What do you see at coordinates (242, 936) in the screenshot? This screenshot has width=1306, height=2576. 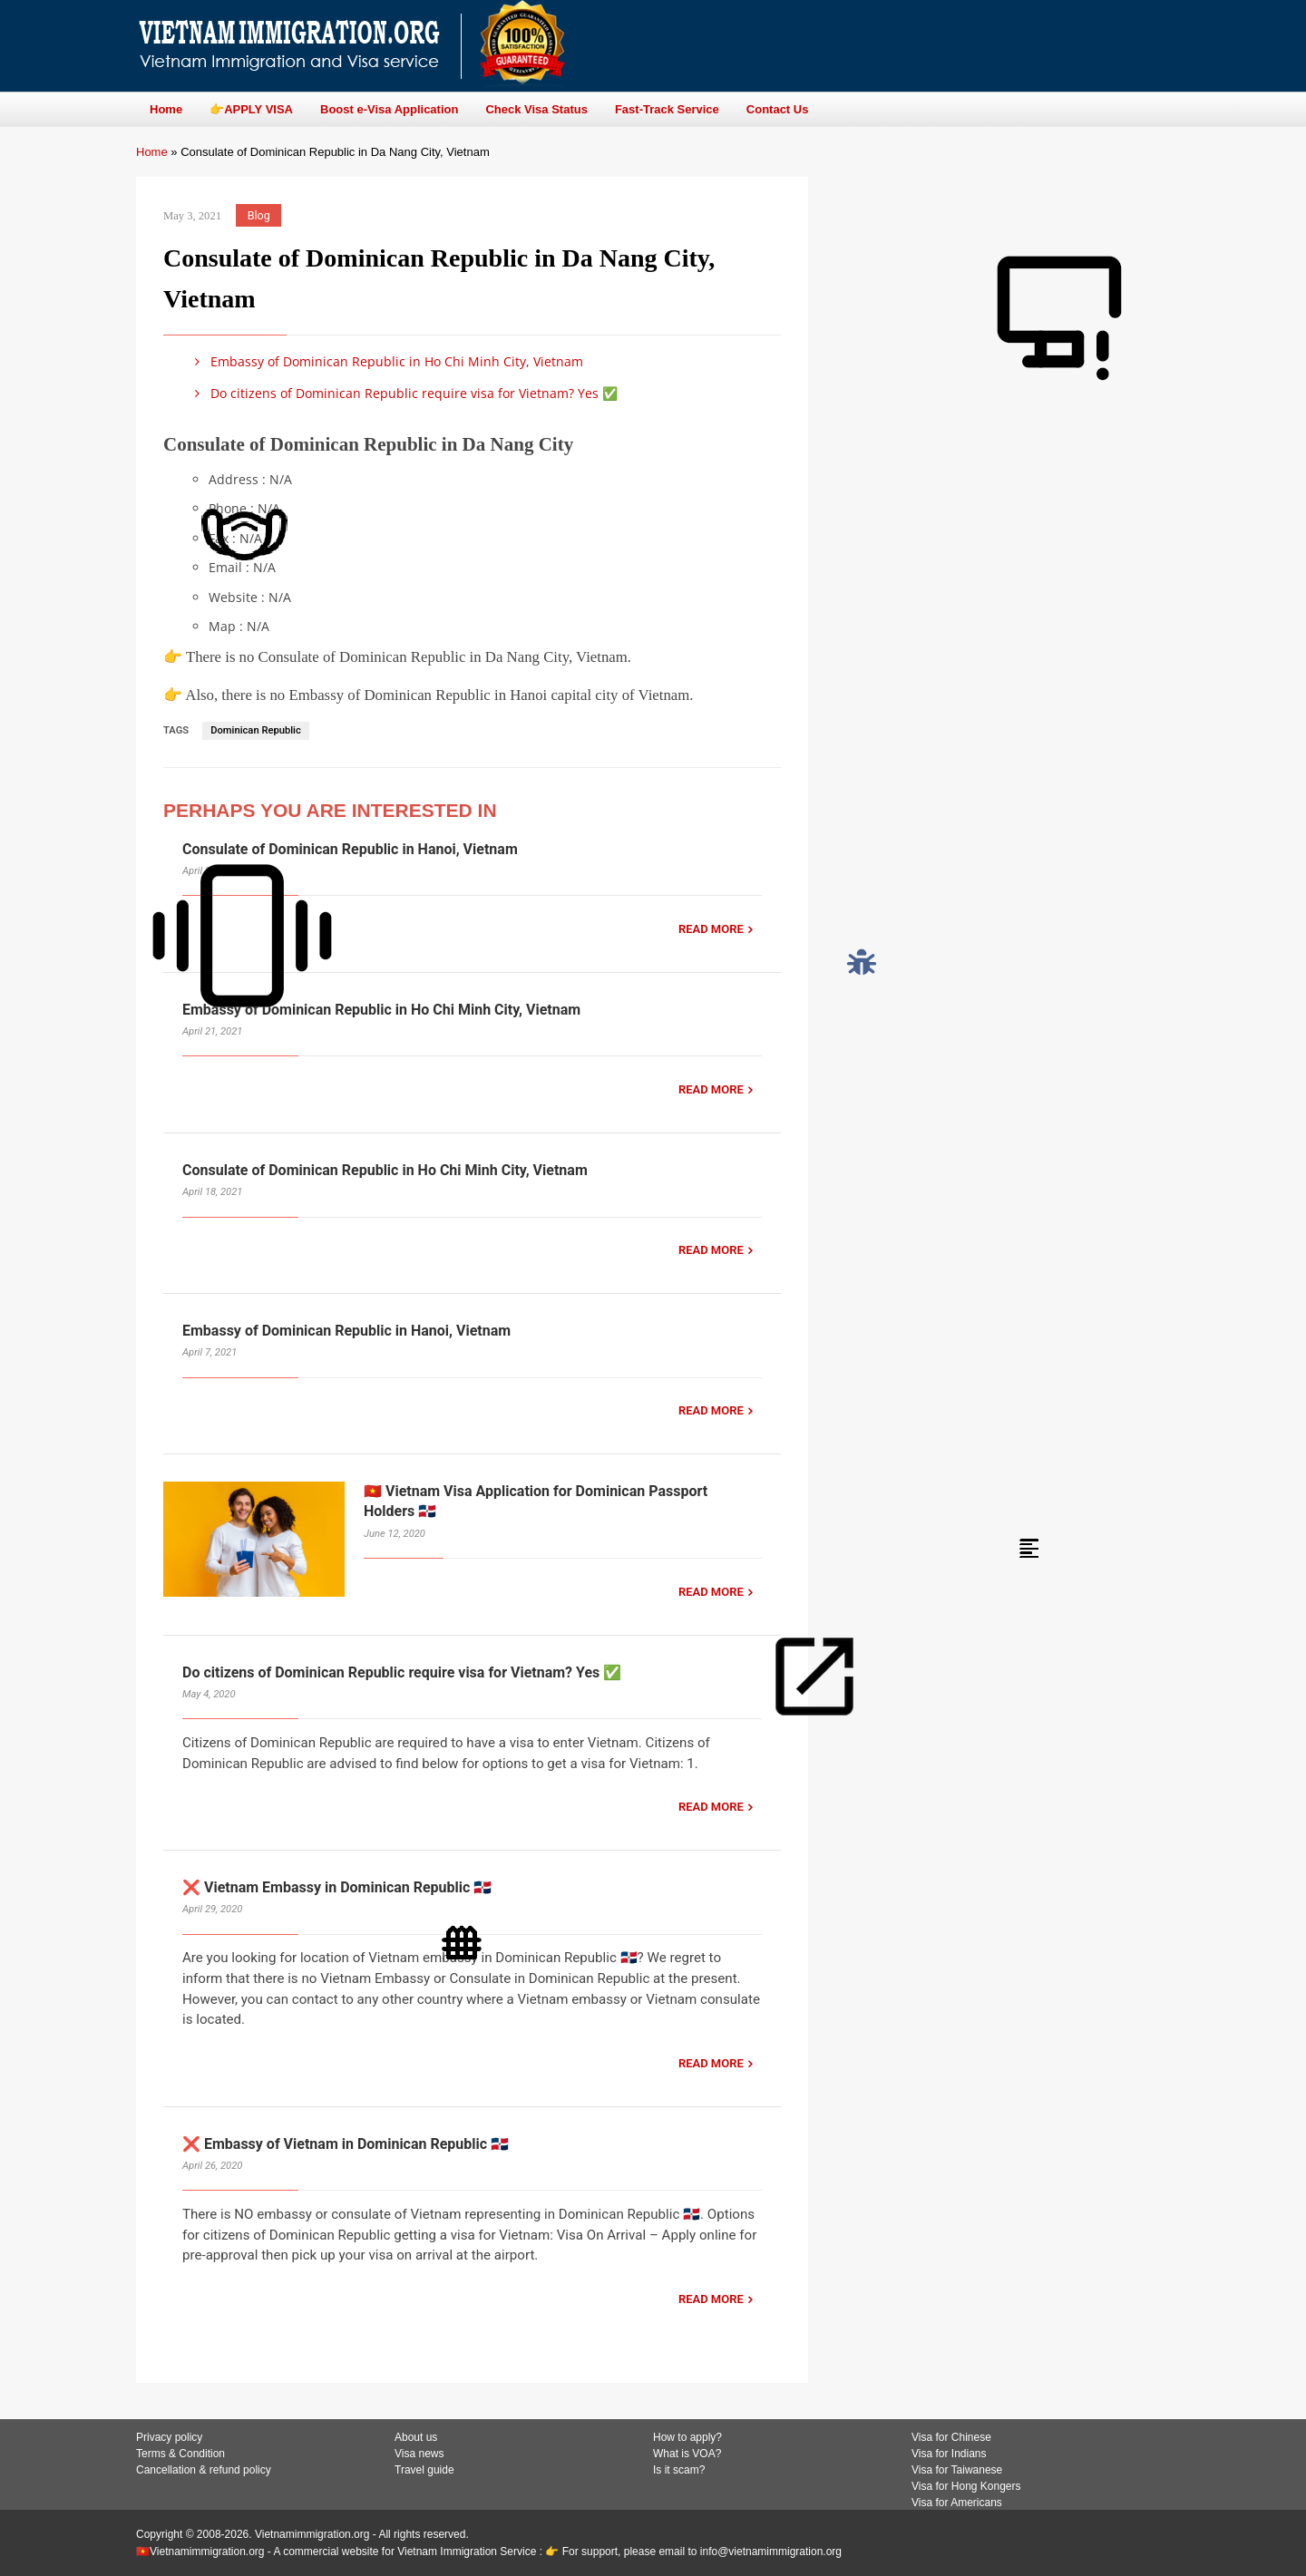 I see `enable vibrate mode on your device` at bounding box center [242, 936].